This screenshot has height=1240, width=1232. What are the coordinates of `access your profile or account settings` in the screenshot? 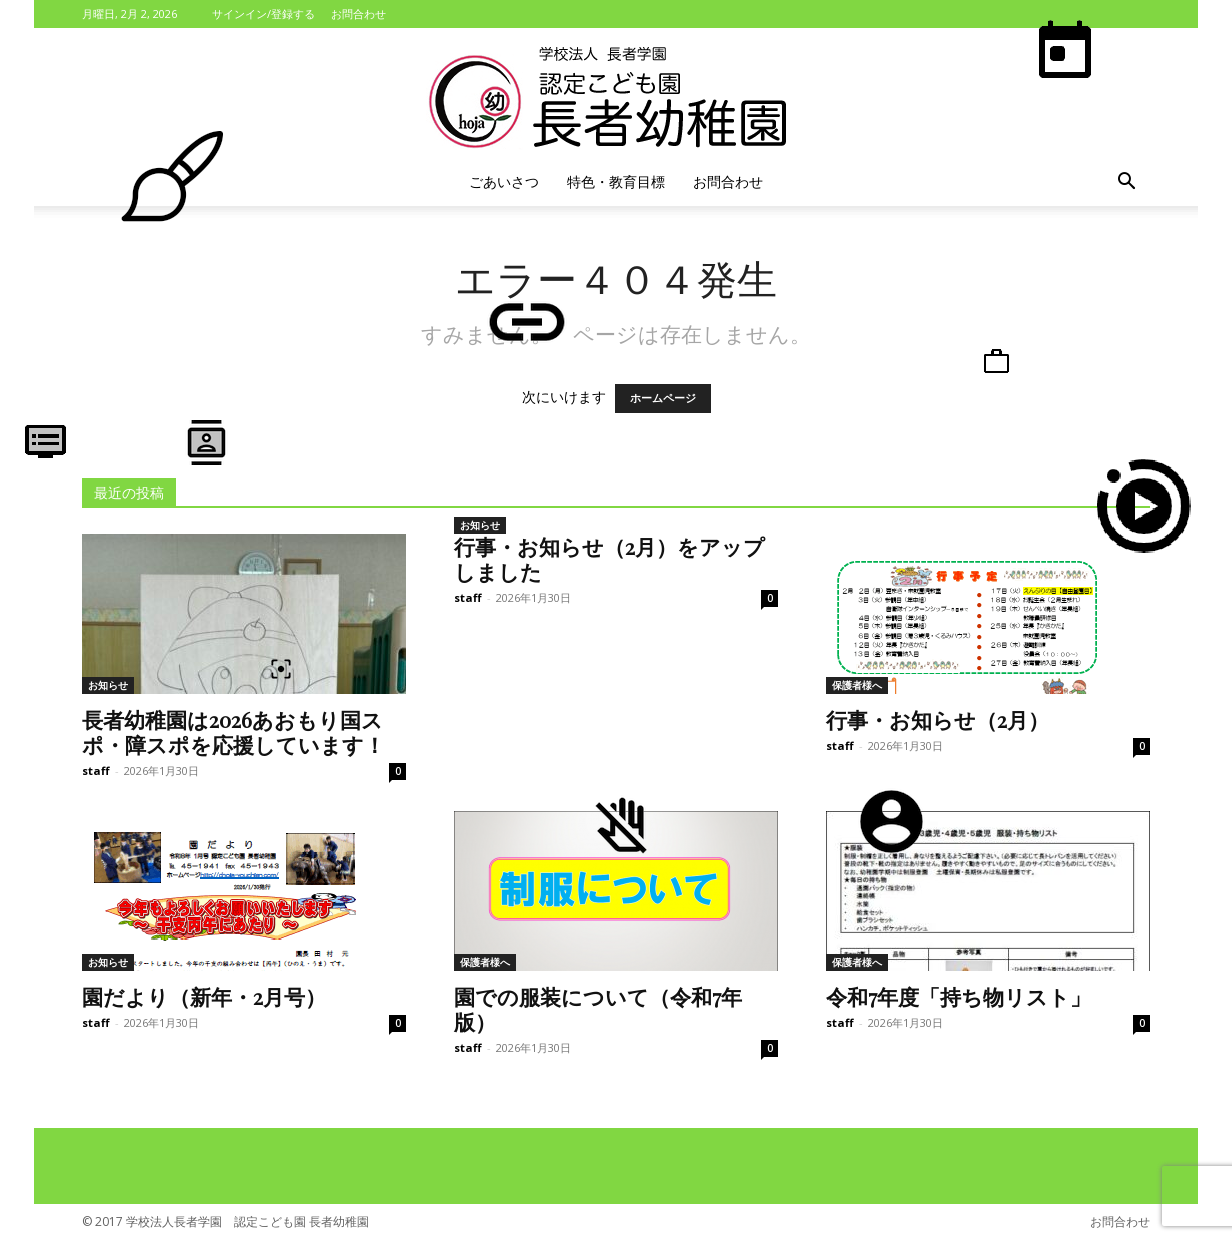 It's located at (891, 821).